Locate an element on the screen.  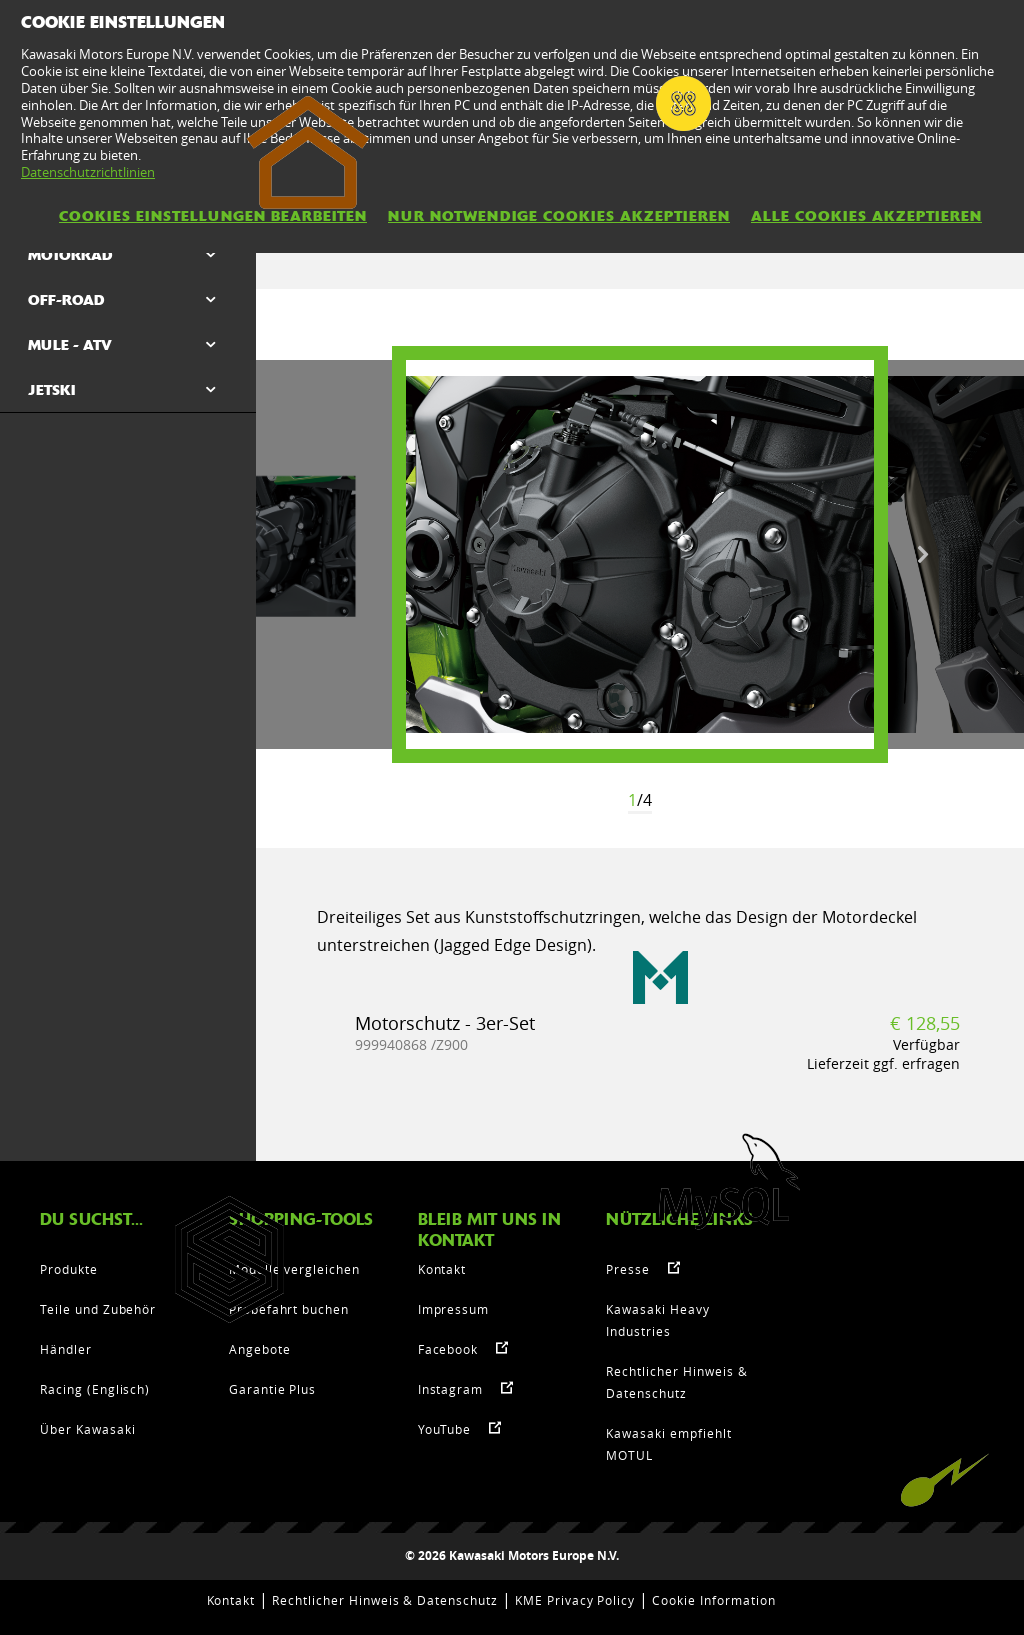
MySQL database service or connection is located at coordinates (729, 1181).